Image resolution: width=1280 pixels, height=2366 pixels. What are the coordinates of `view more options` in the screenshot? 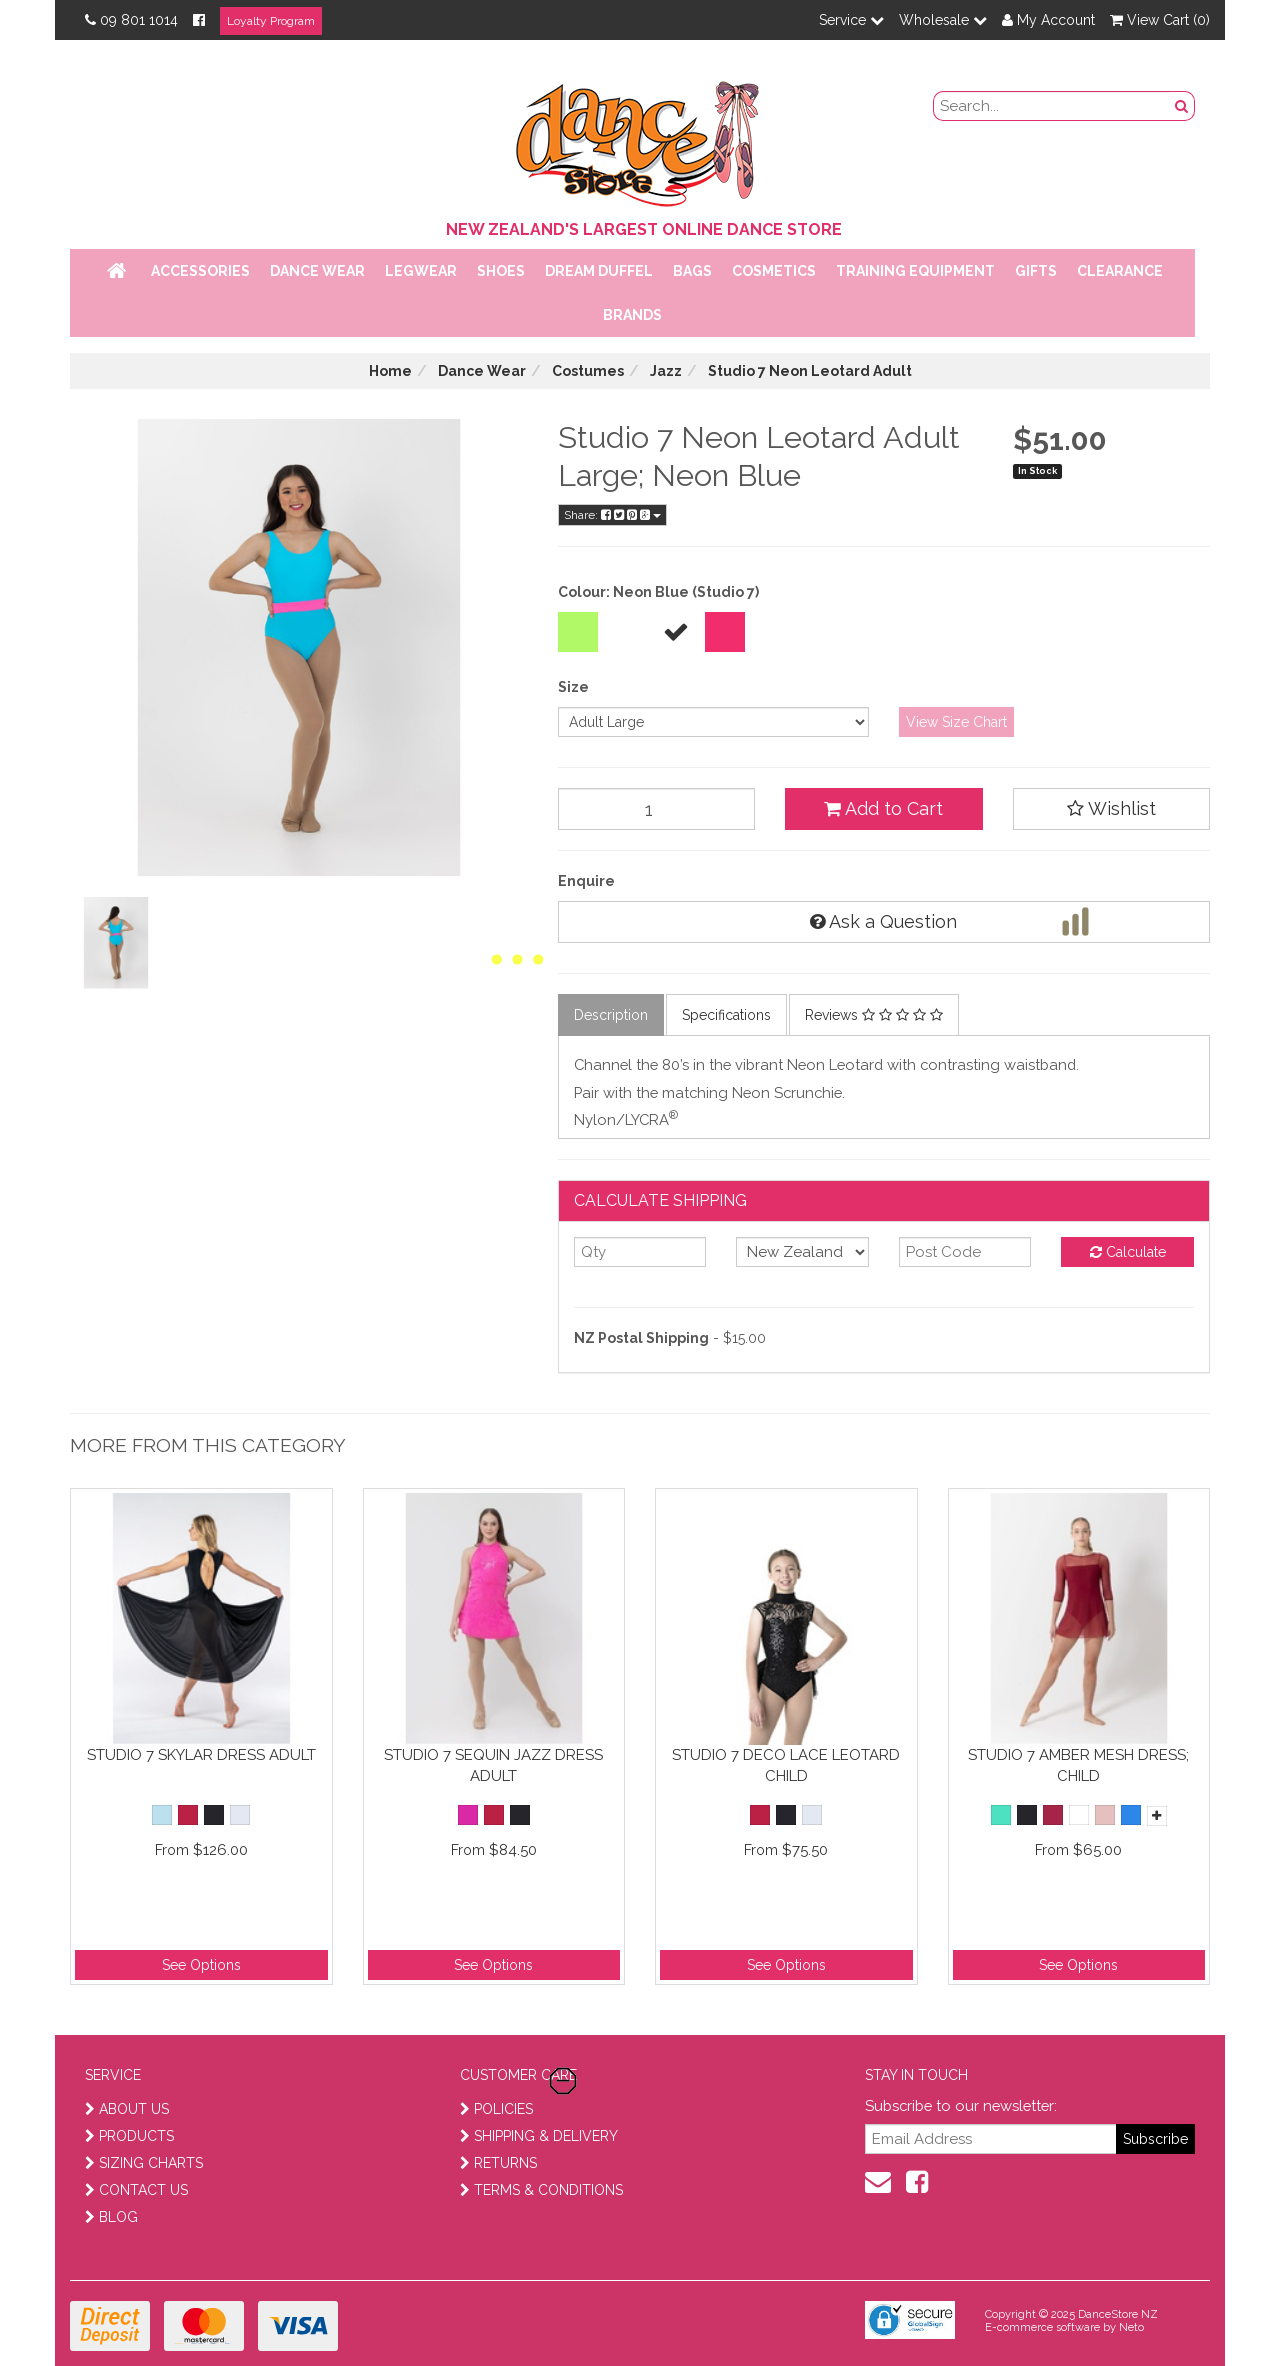 It's located at (517, 959).